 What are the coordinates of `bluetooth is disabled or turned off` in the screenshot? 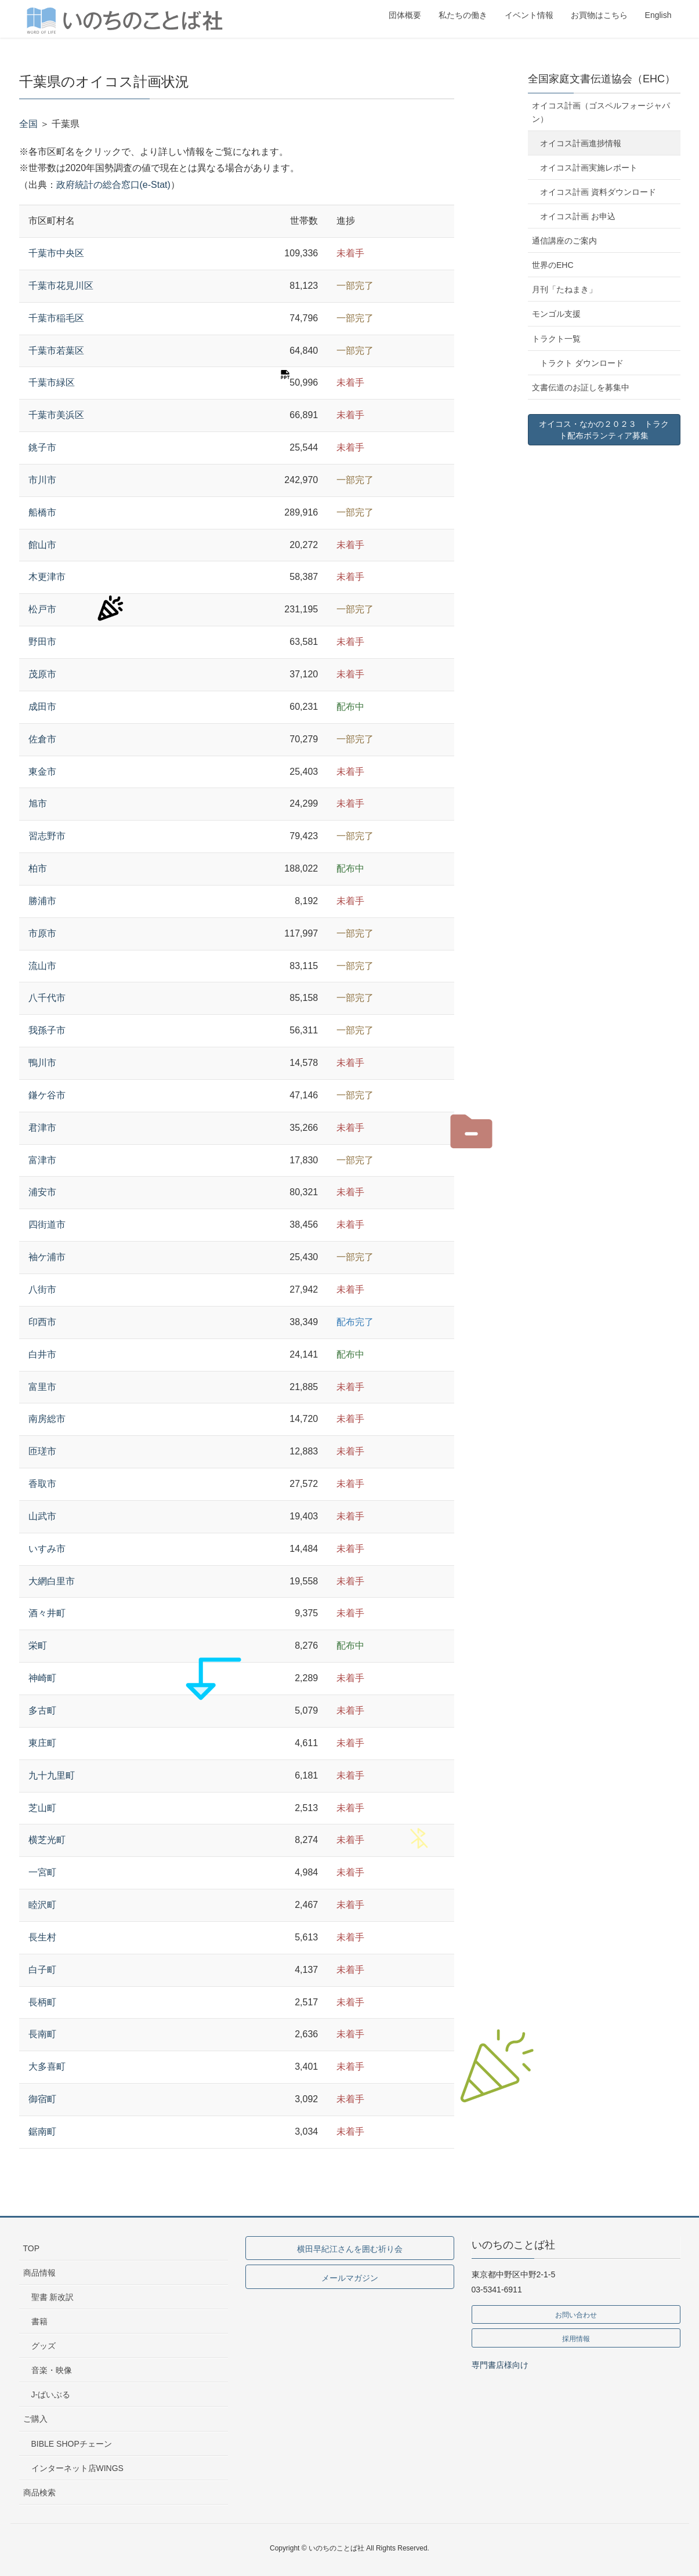 It's located at (418, 1838).